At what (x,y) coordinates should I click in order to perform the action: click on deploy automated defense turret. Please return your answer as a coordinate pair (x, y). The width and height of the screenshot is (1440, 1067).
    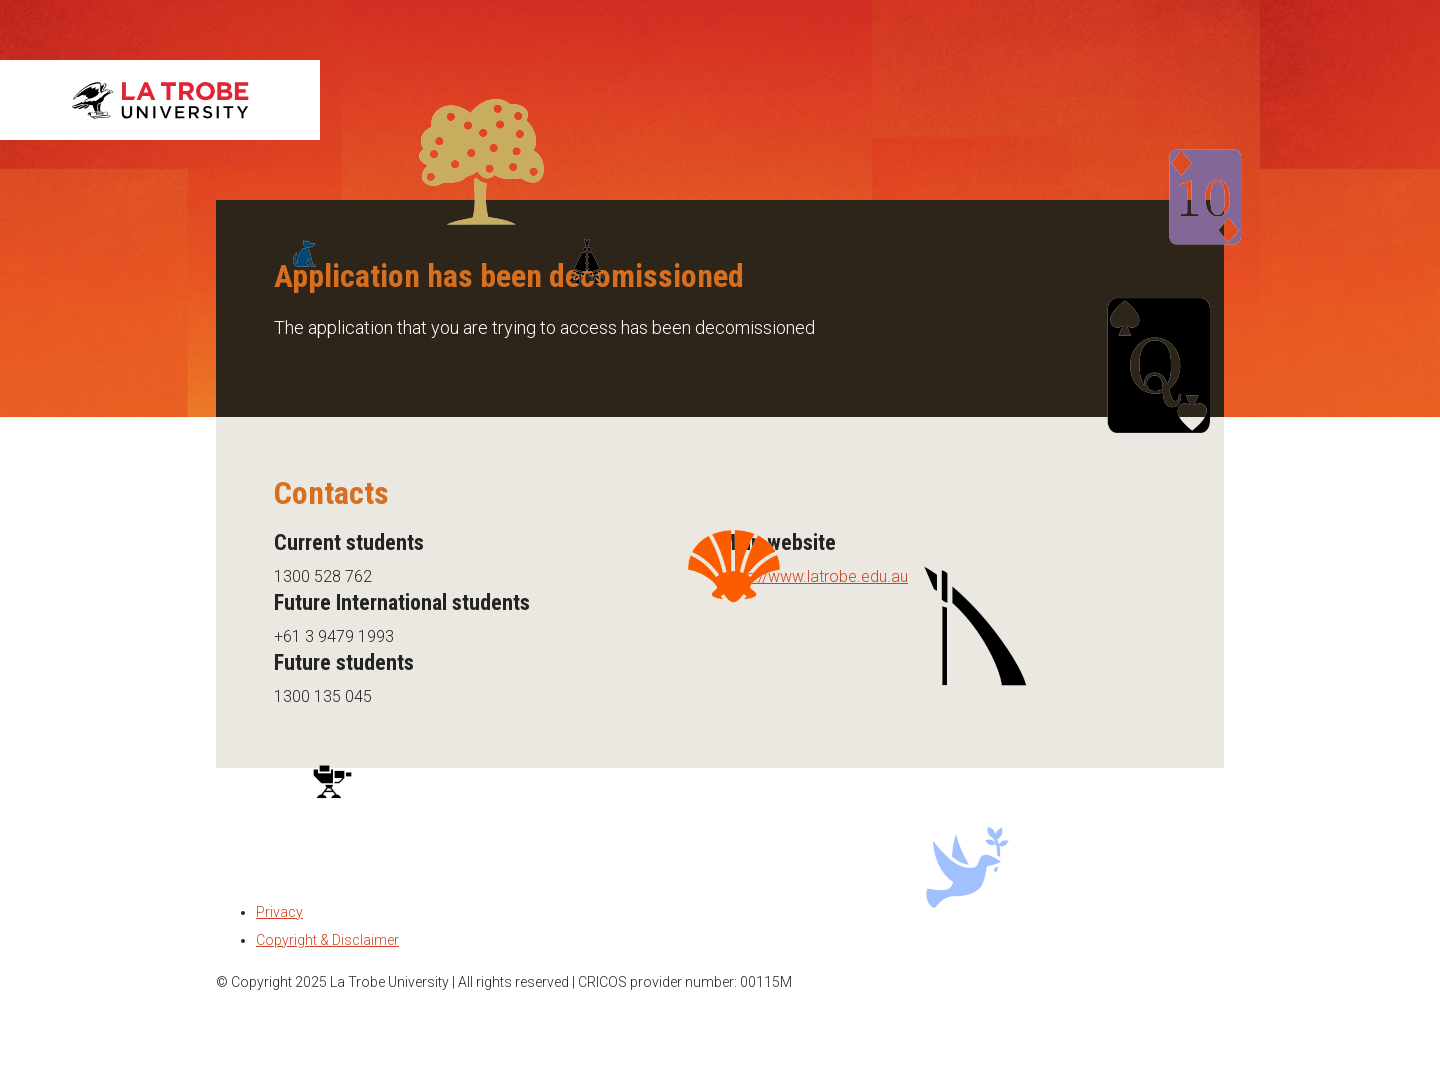
    Looking at the image, I should click on (332, 780).